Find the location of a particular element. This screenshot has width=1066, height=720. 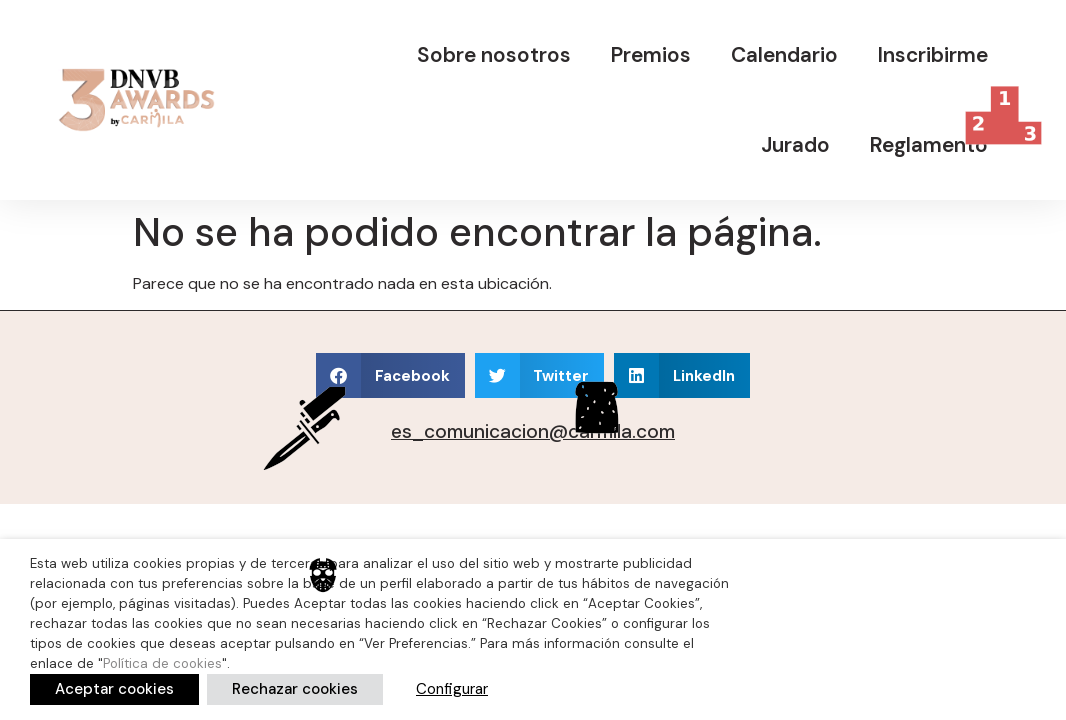

view leaderboard rankings is located at coordinates (1003, 106).